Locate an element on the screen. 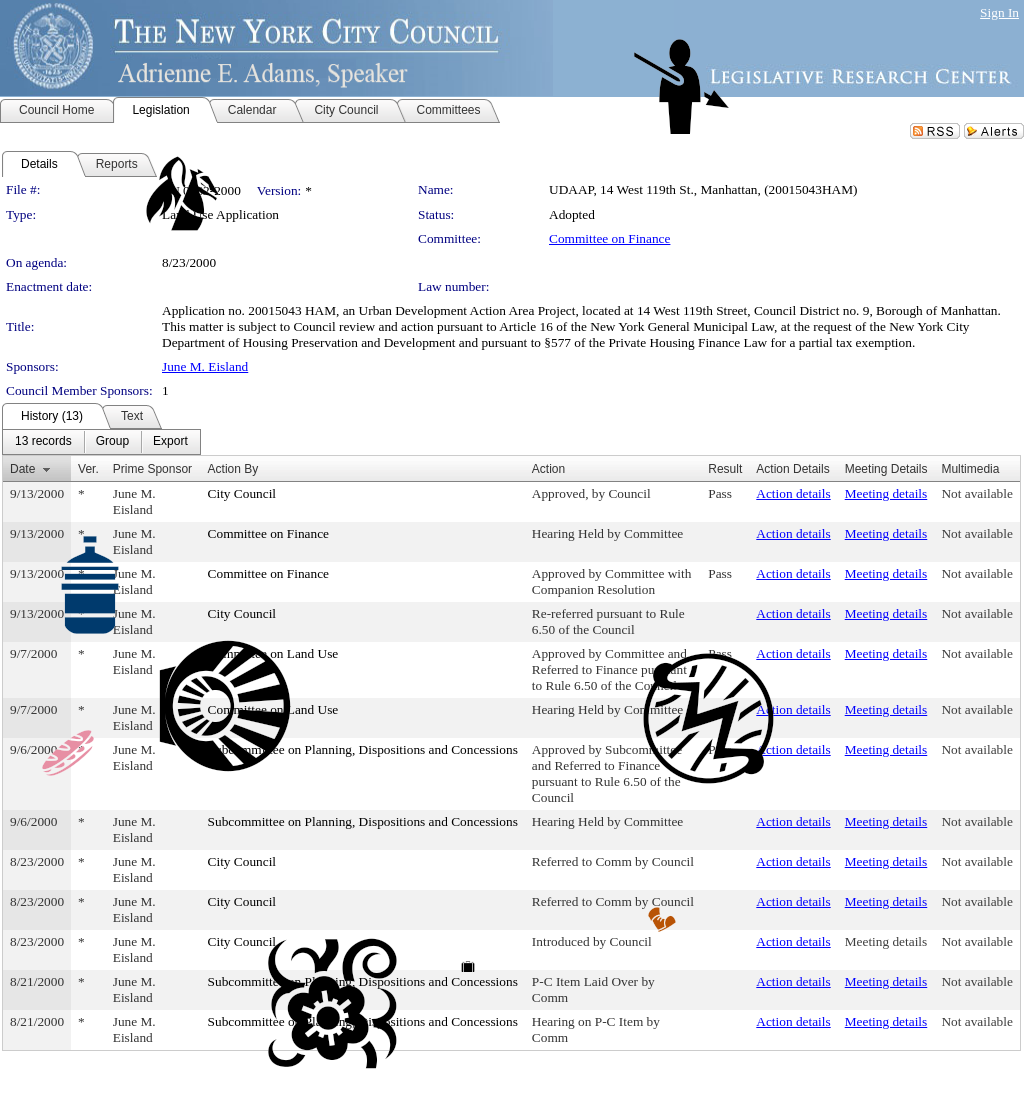  access travel or trip planning features is located at coordinates (468, 967).